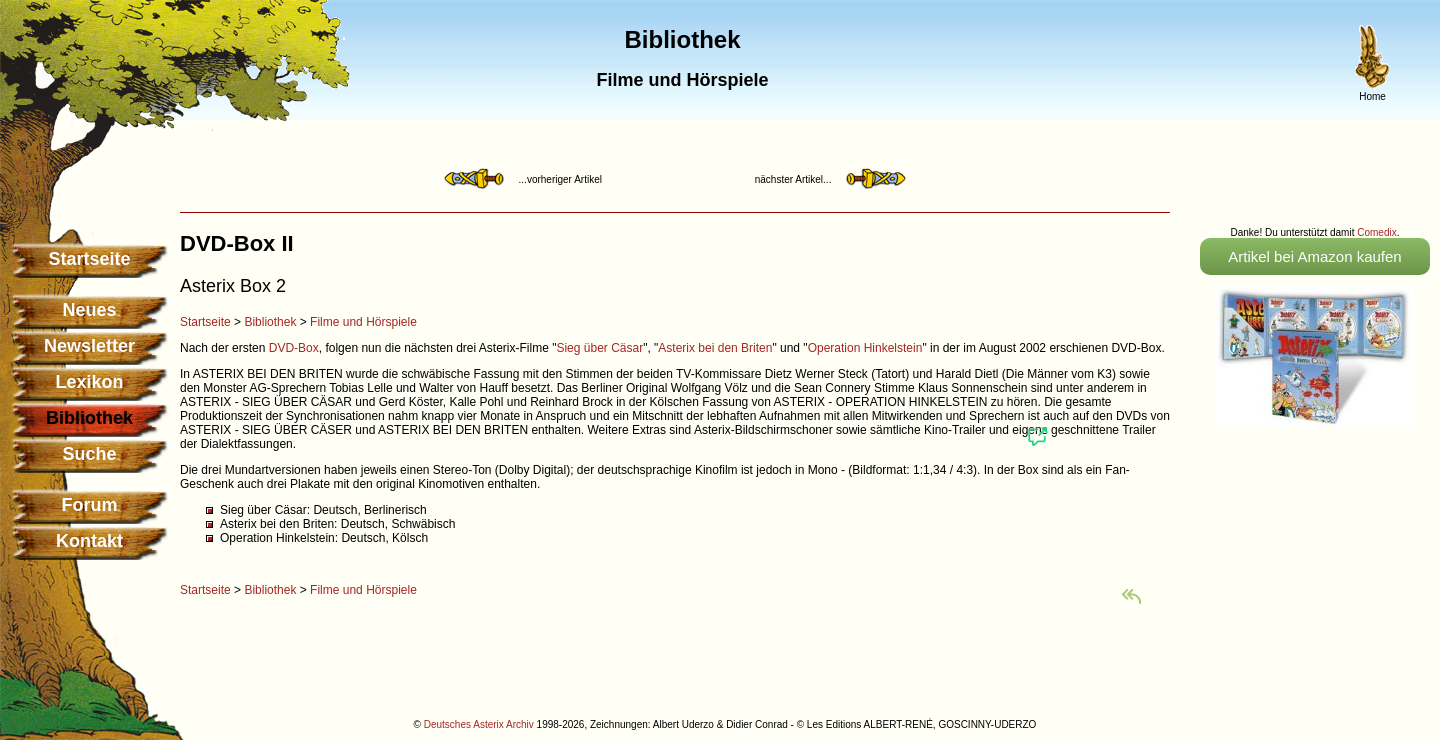  What do you see at coordinates (1037, 436) in the screenshot?
I see `view cross-referenced issues or pull requests` at bounding box center [1037, 436].